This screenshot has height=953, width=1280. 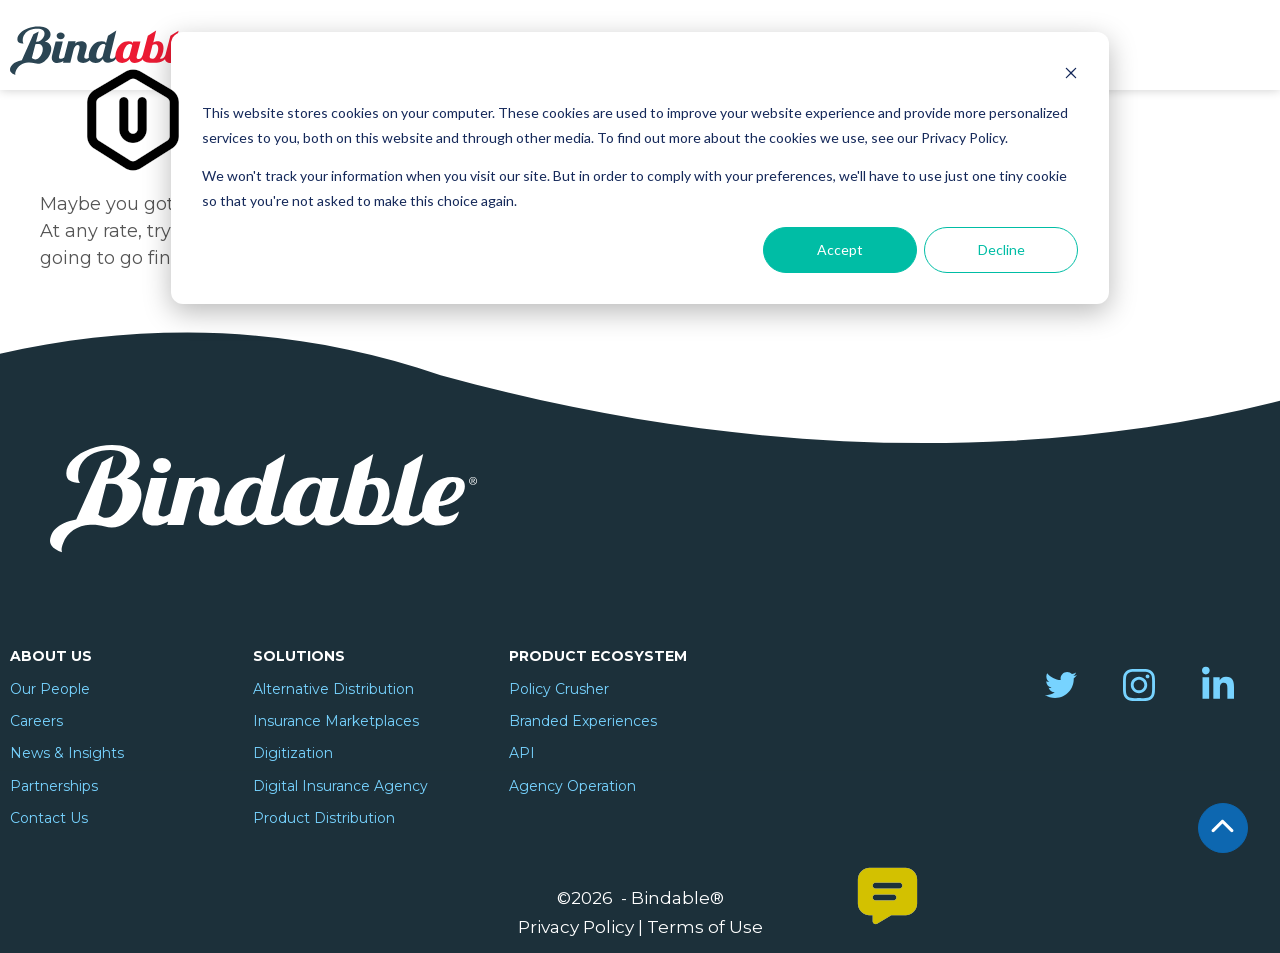 What do you see at coordinates (887, 894) in the screenshot?
I see `open messages or chat` at bounding box center [887, 894].